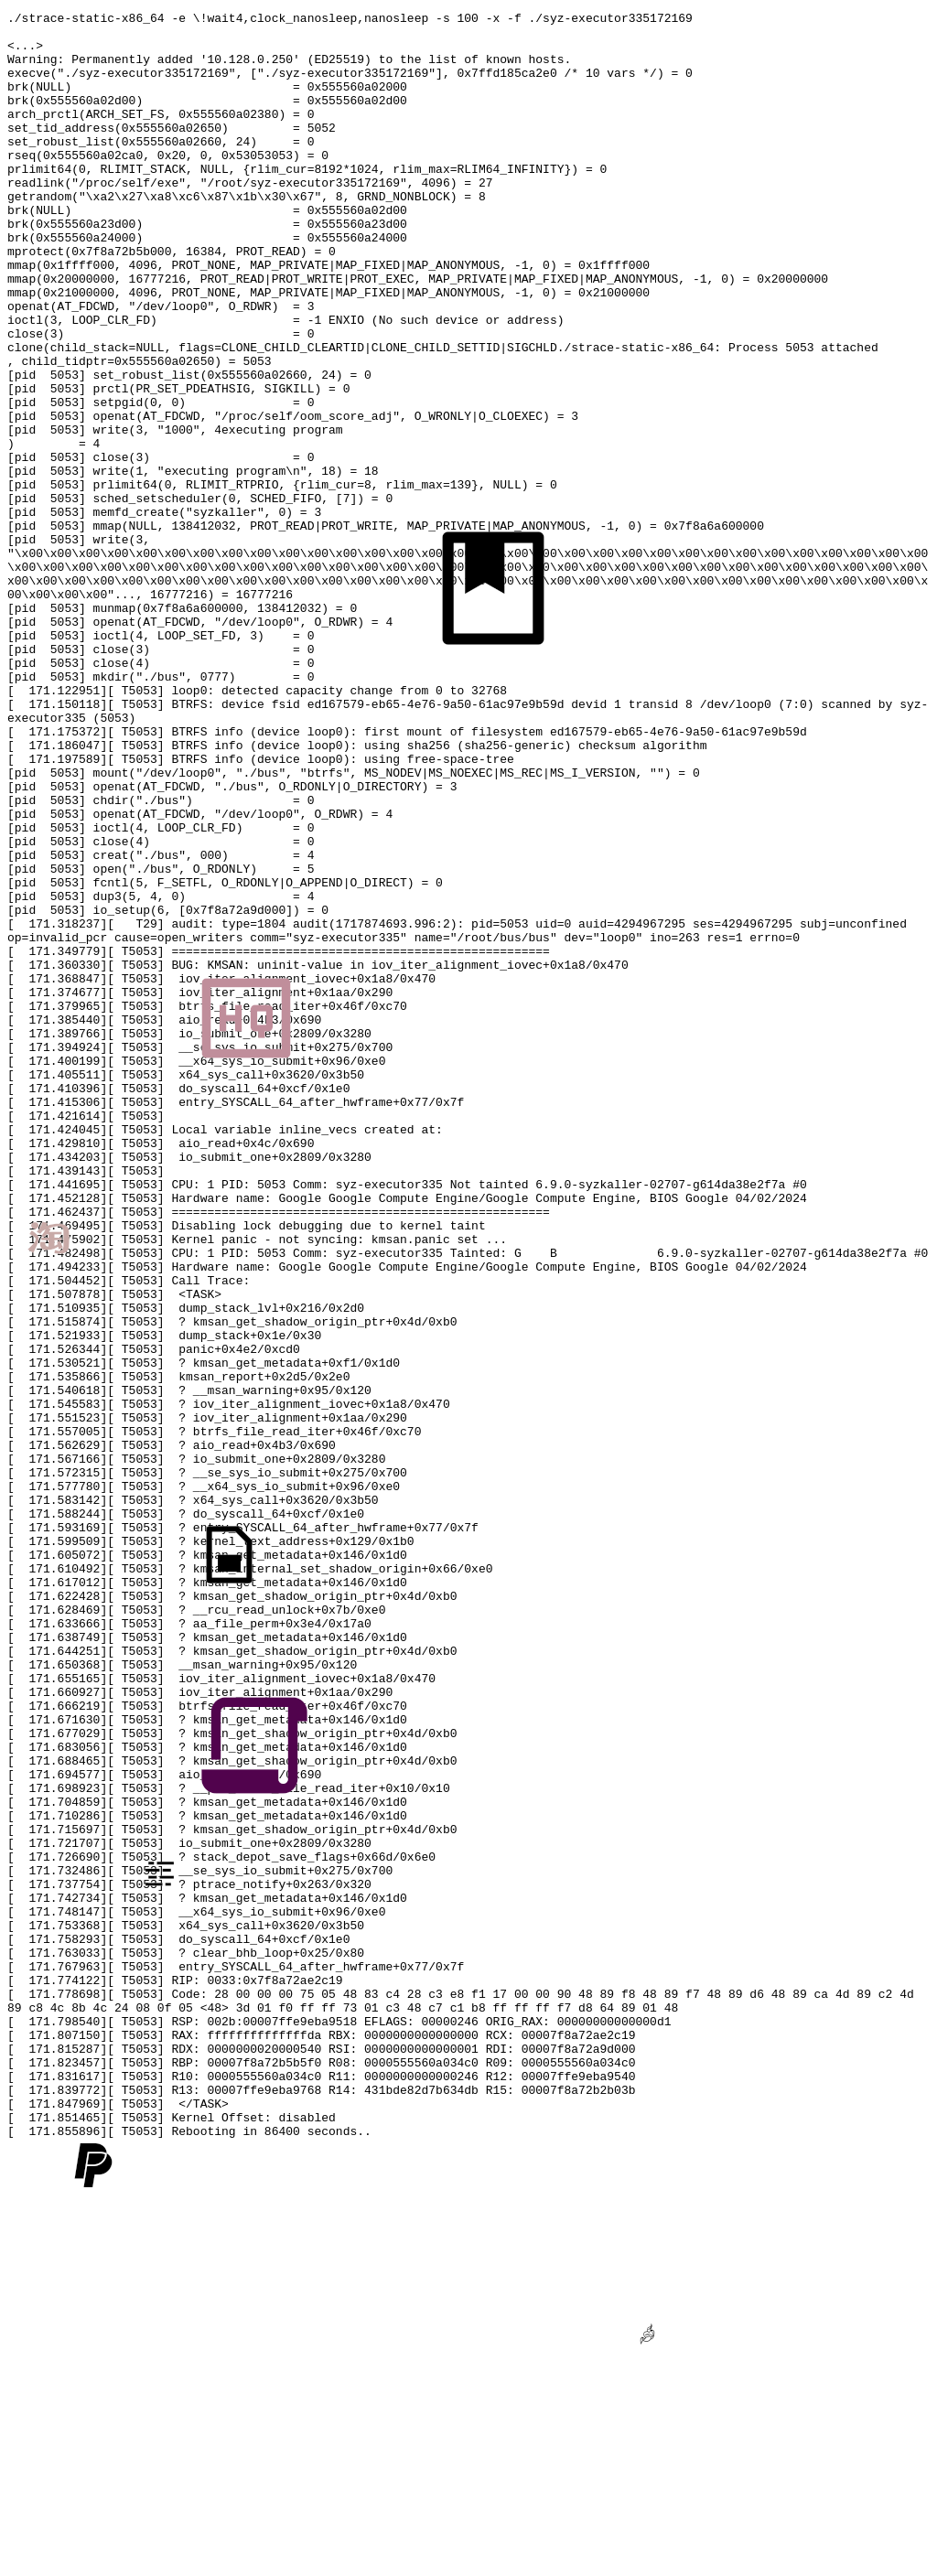 Image resolution: width=937 pixels, height=2576 pixels. What do you see at coordinates (647, 2334) in the screenshot?
I see `open jitsi video conferencing app` at bounding box center [647, 2334].